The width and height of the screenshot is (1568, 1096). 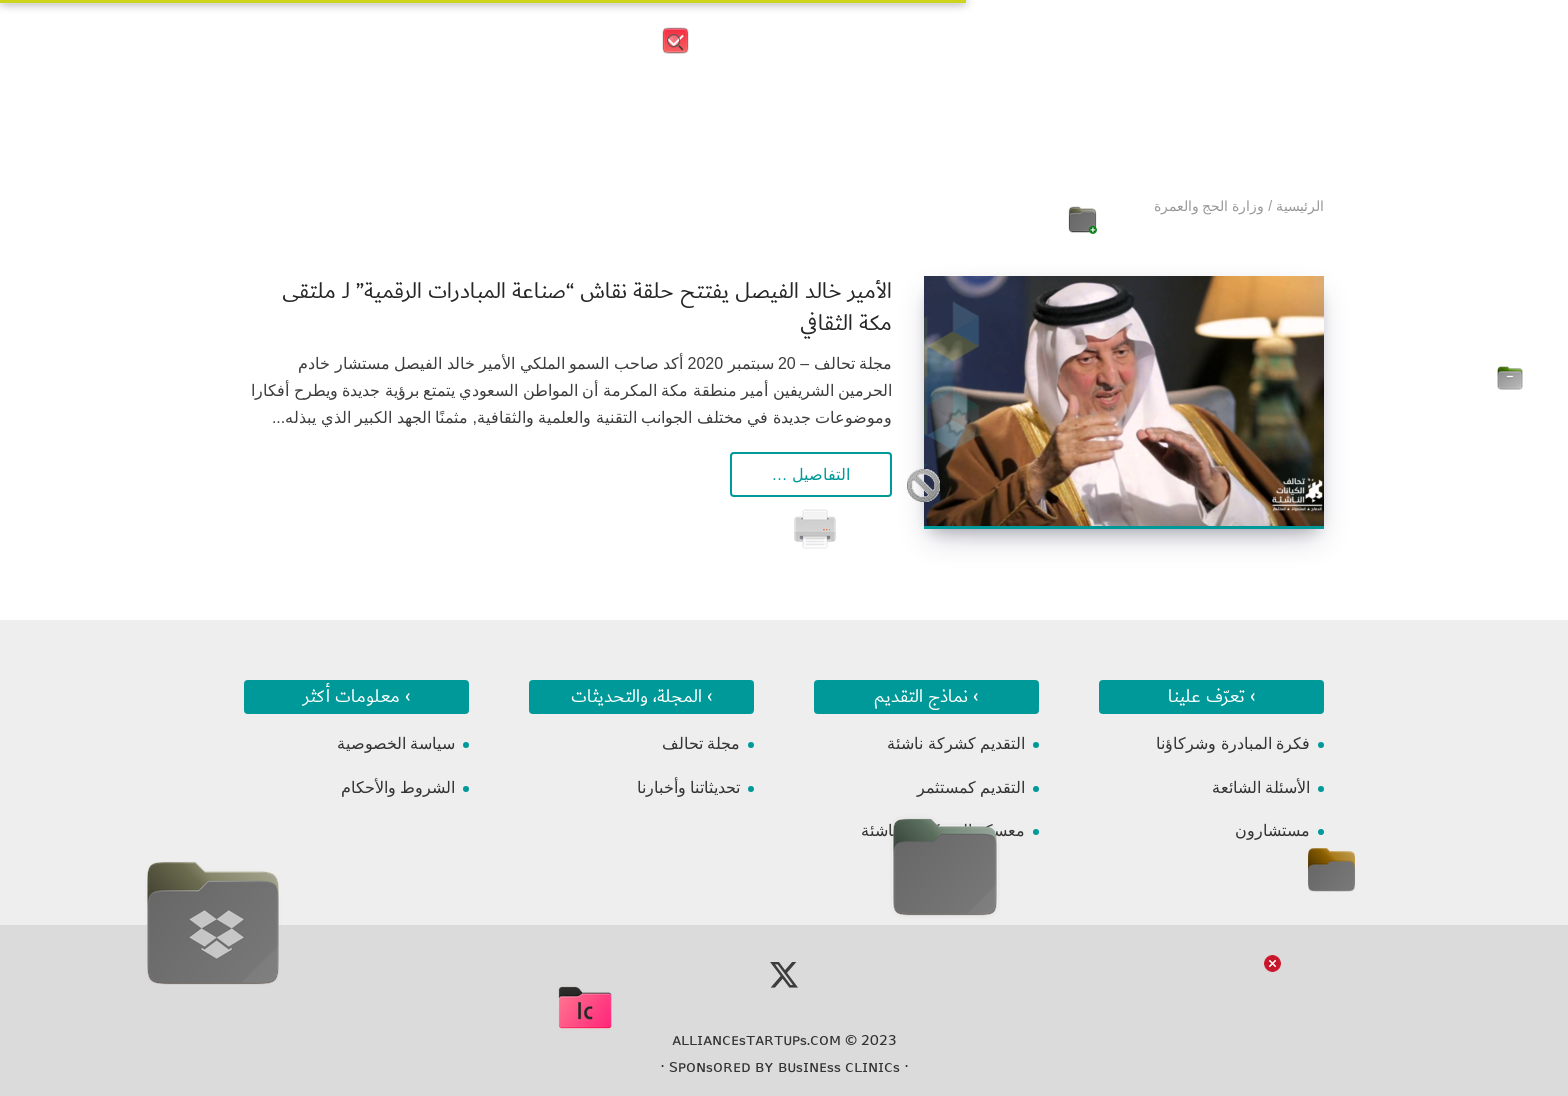 What do you see at coordinates (945, 867) in the screenshot?
I see `open folder to view contents` at bounding box center [945, 867].